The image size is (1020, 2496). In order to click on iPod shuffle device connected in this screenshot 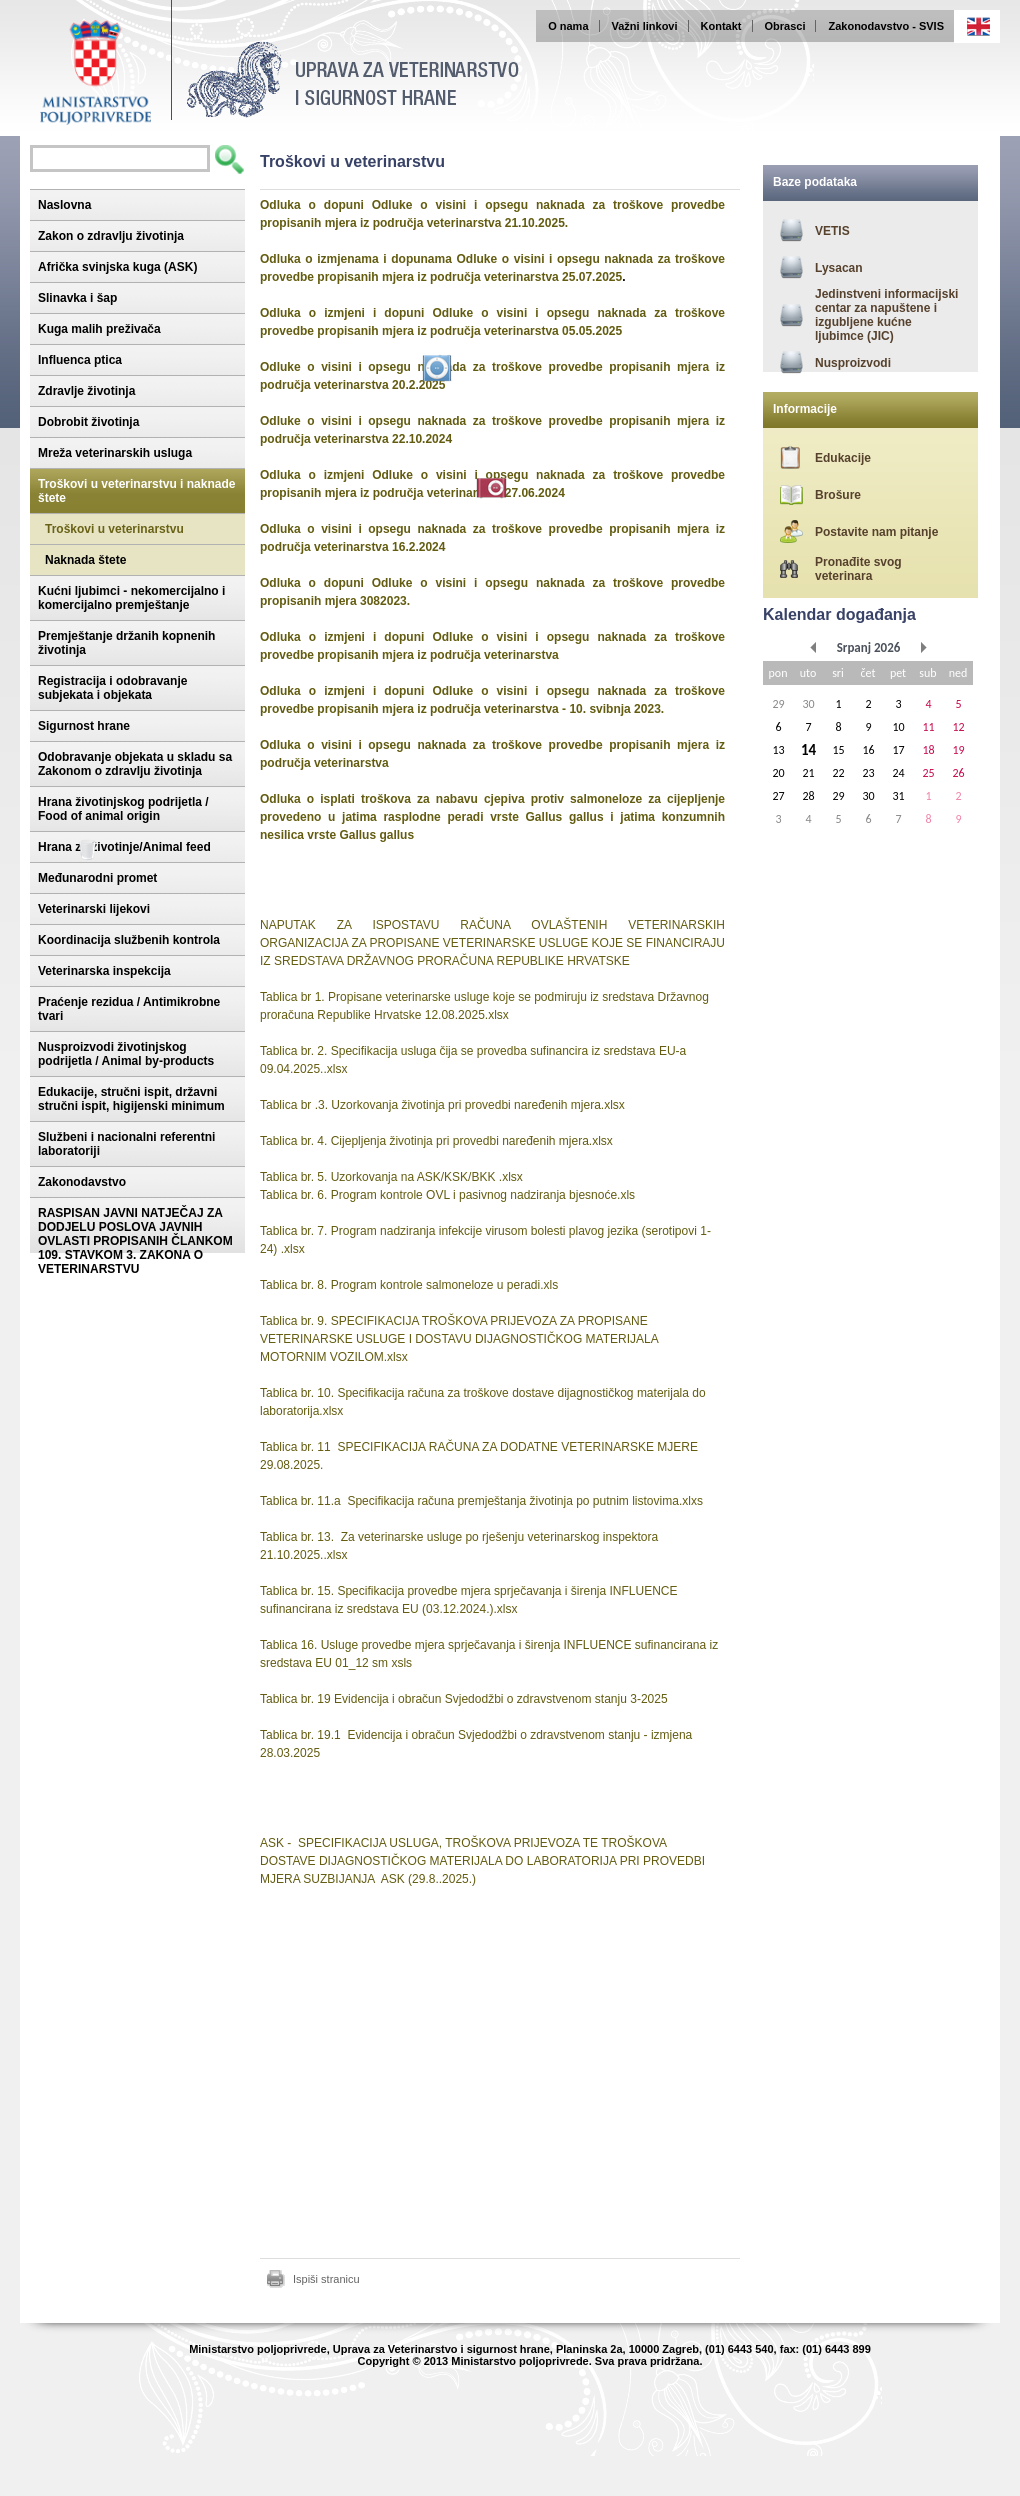, I will do `click(437, 368)`.